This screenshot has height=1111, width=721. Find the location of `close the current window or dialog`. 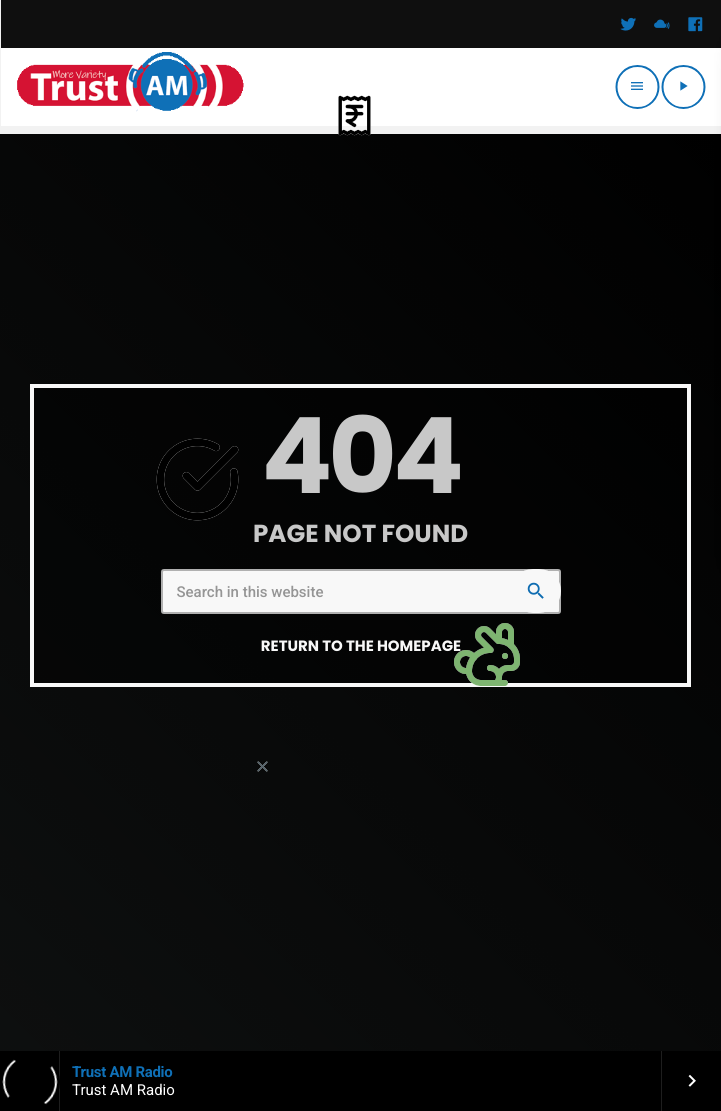

close the current window or dialog is located at coordinates (262, 766).